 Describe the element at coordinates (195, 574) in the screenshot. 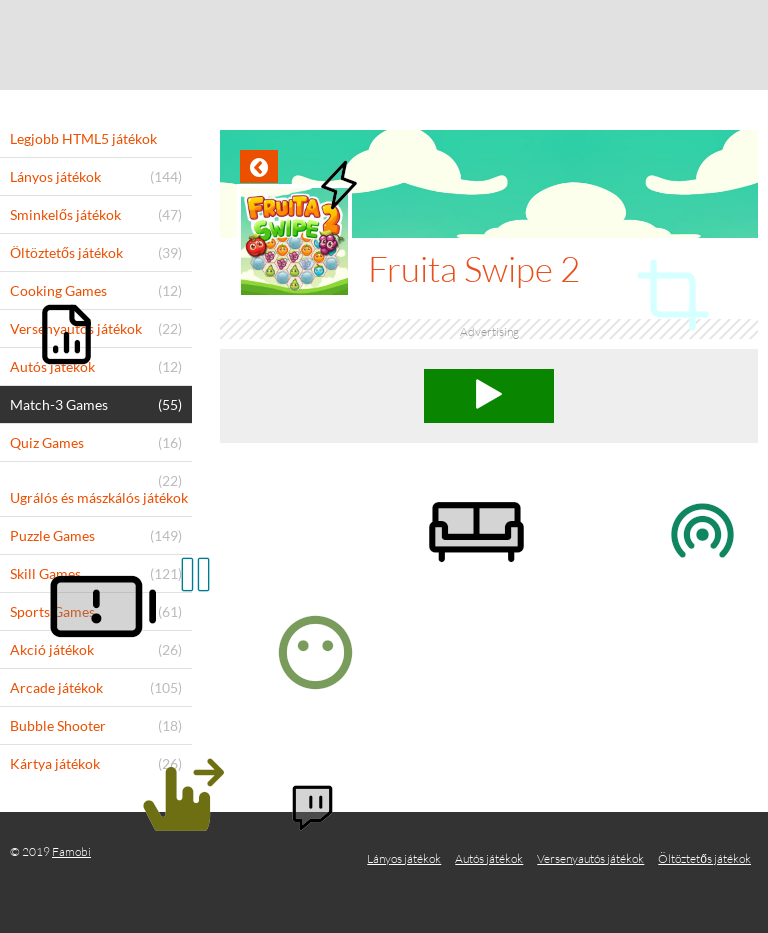

I see `switch to column view layout` at that location.